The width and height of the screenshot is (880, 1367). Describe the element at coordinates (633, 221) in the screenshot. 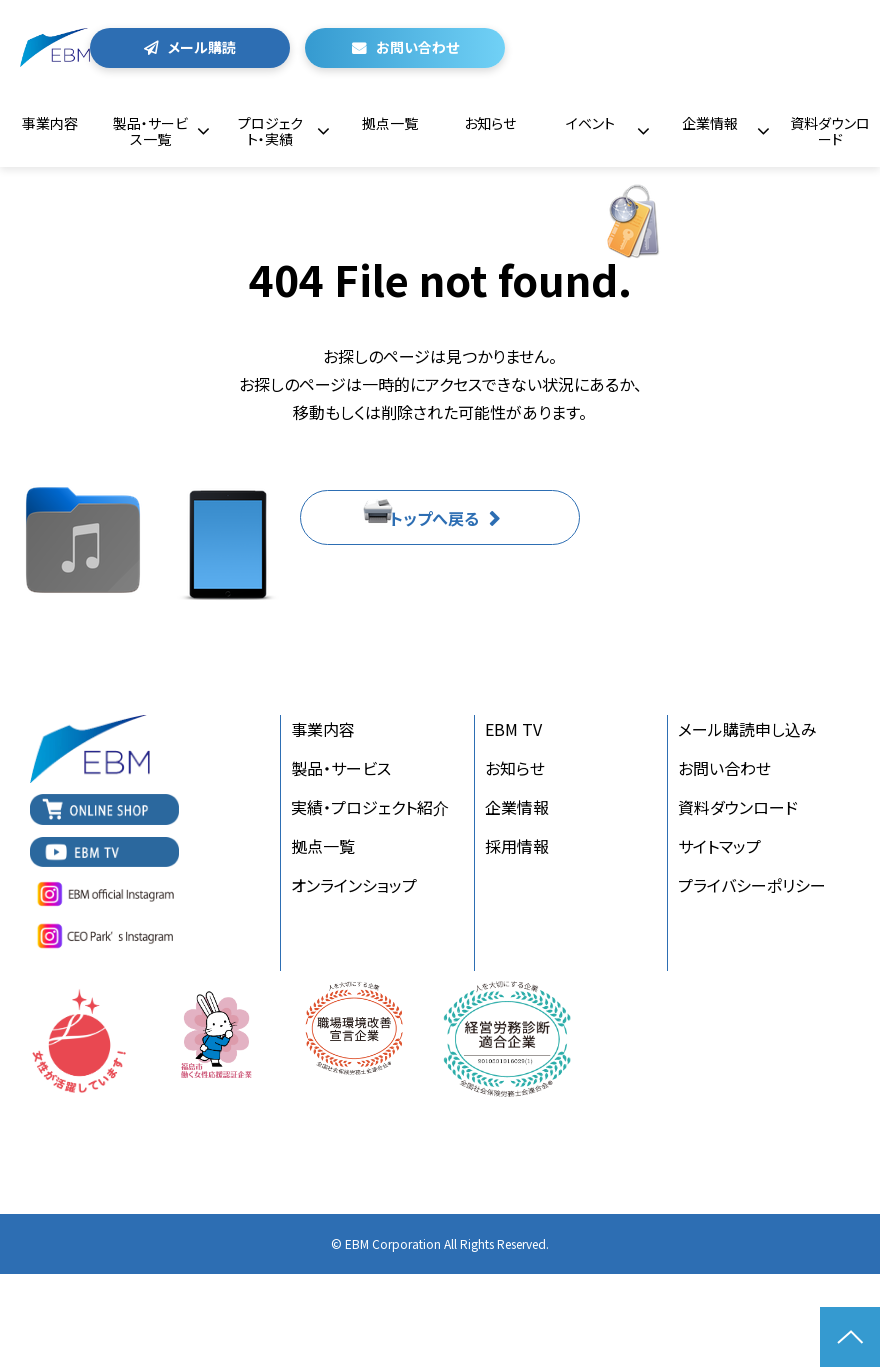

I see `access kerberos authentication settings` at that location.